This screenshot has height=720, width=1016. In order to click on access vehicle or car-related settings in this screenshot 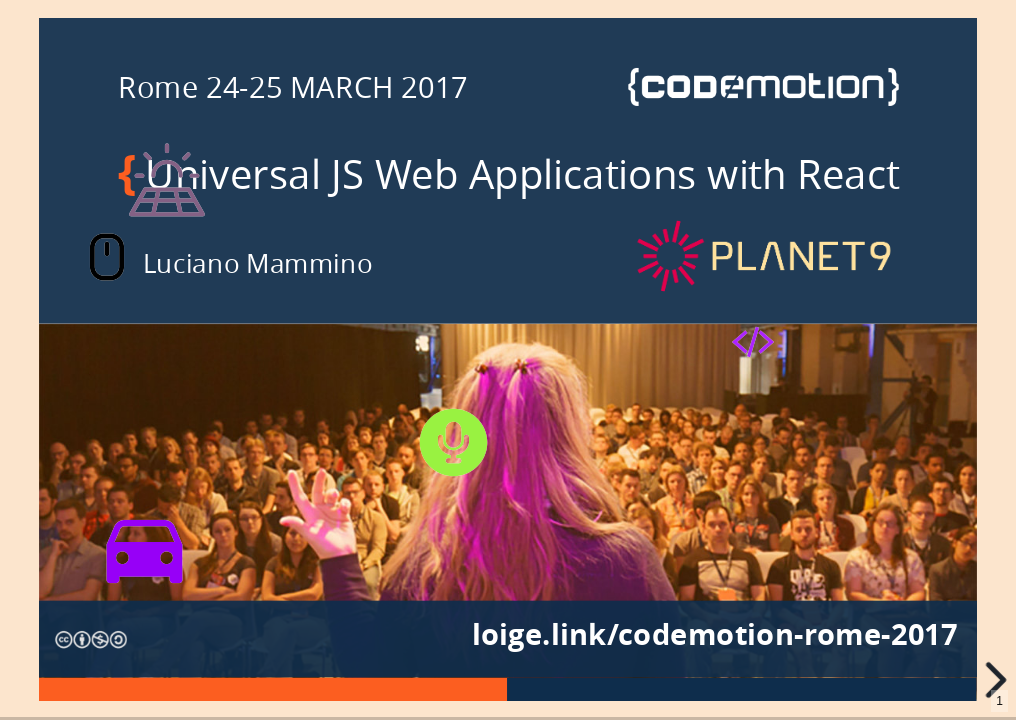, I will do `click(144, 551)`.